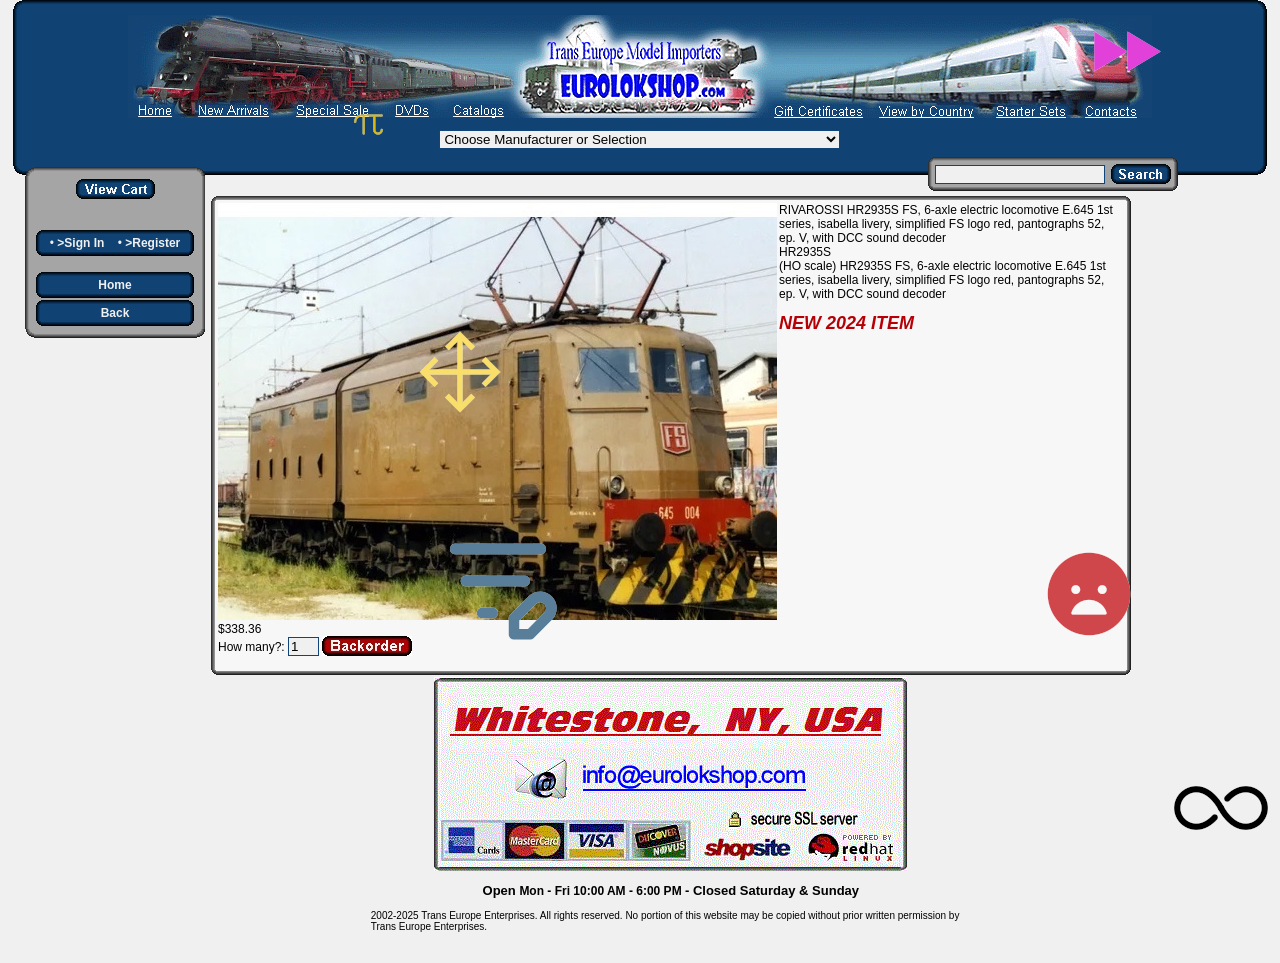  I want to click on move or reposition an element, so click(460, 372).